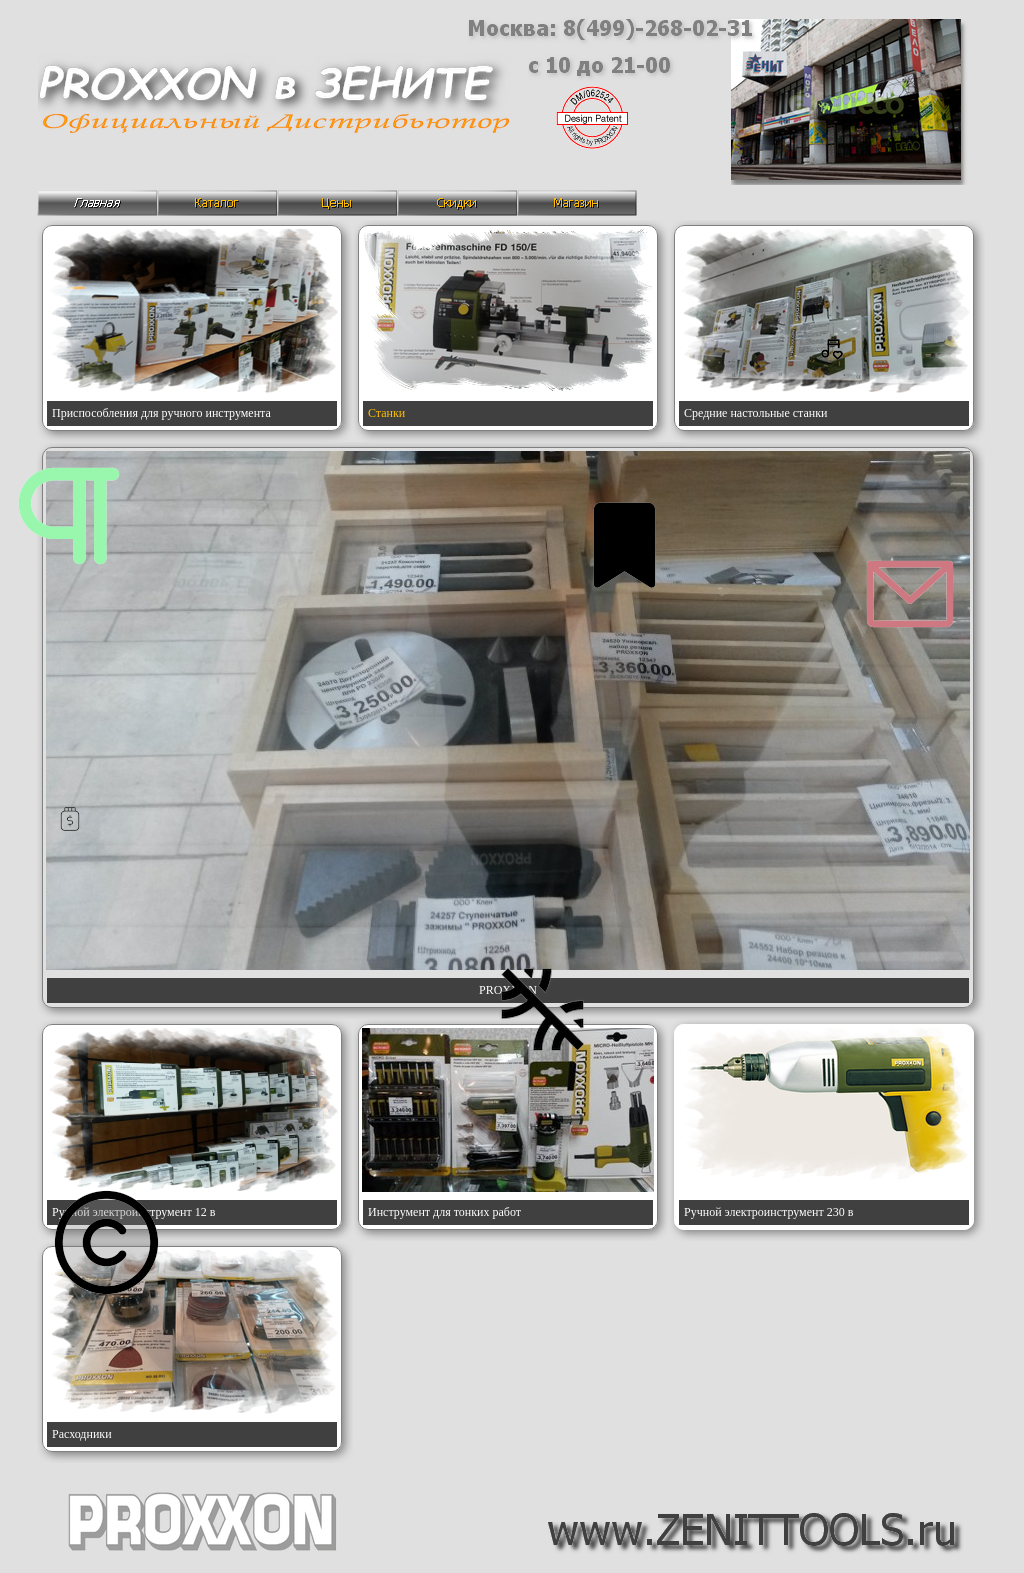  Describe the element at coordinates (106, 1242) in the screenshot. I see `indicates copyrighted content` at that location.